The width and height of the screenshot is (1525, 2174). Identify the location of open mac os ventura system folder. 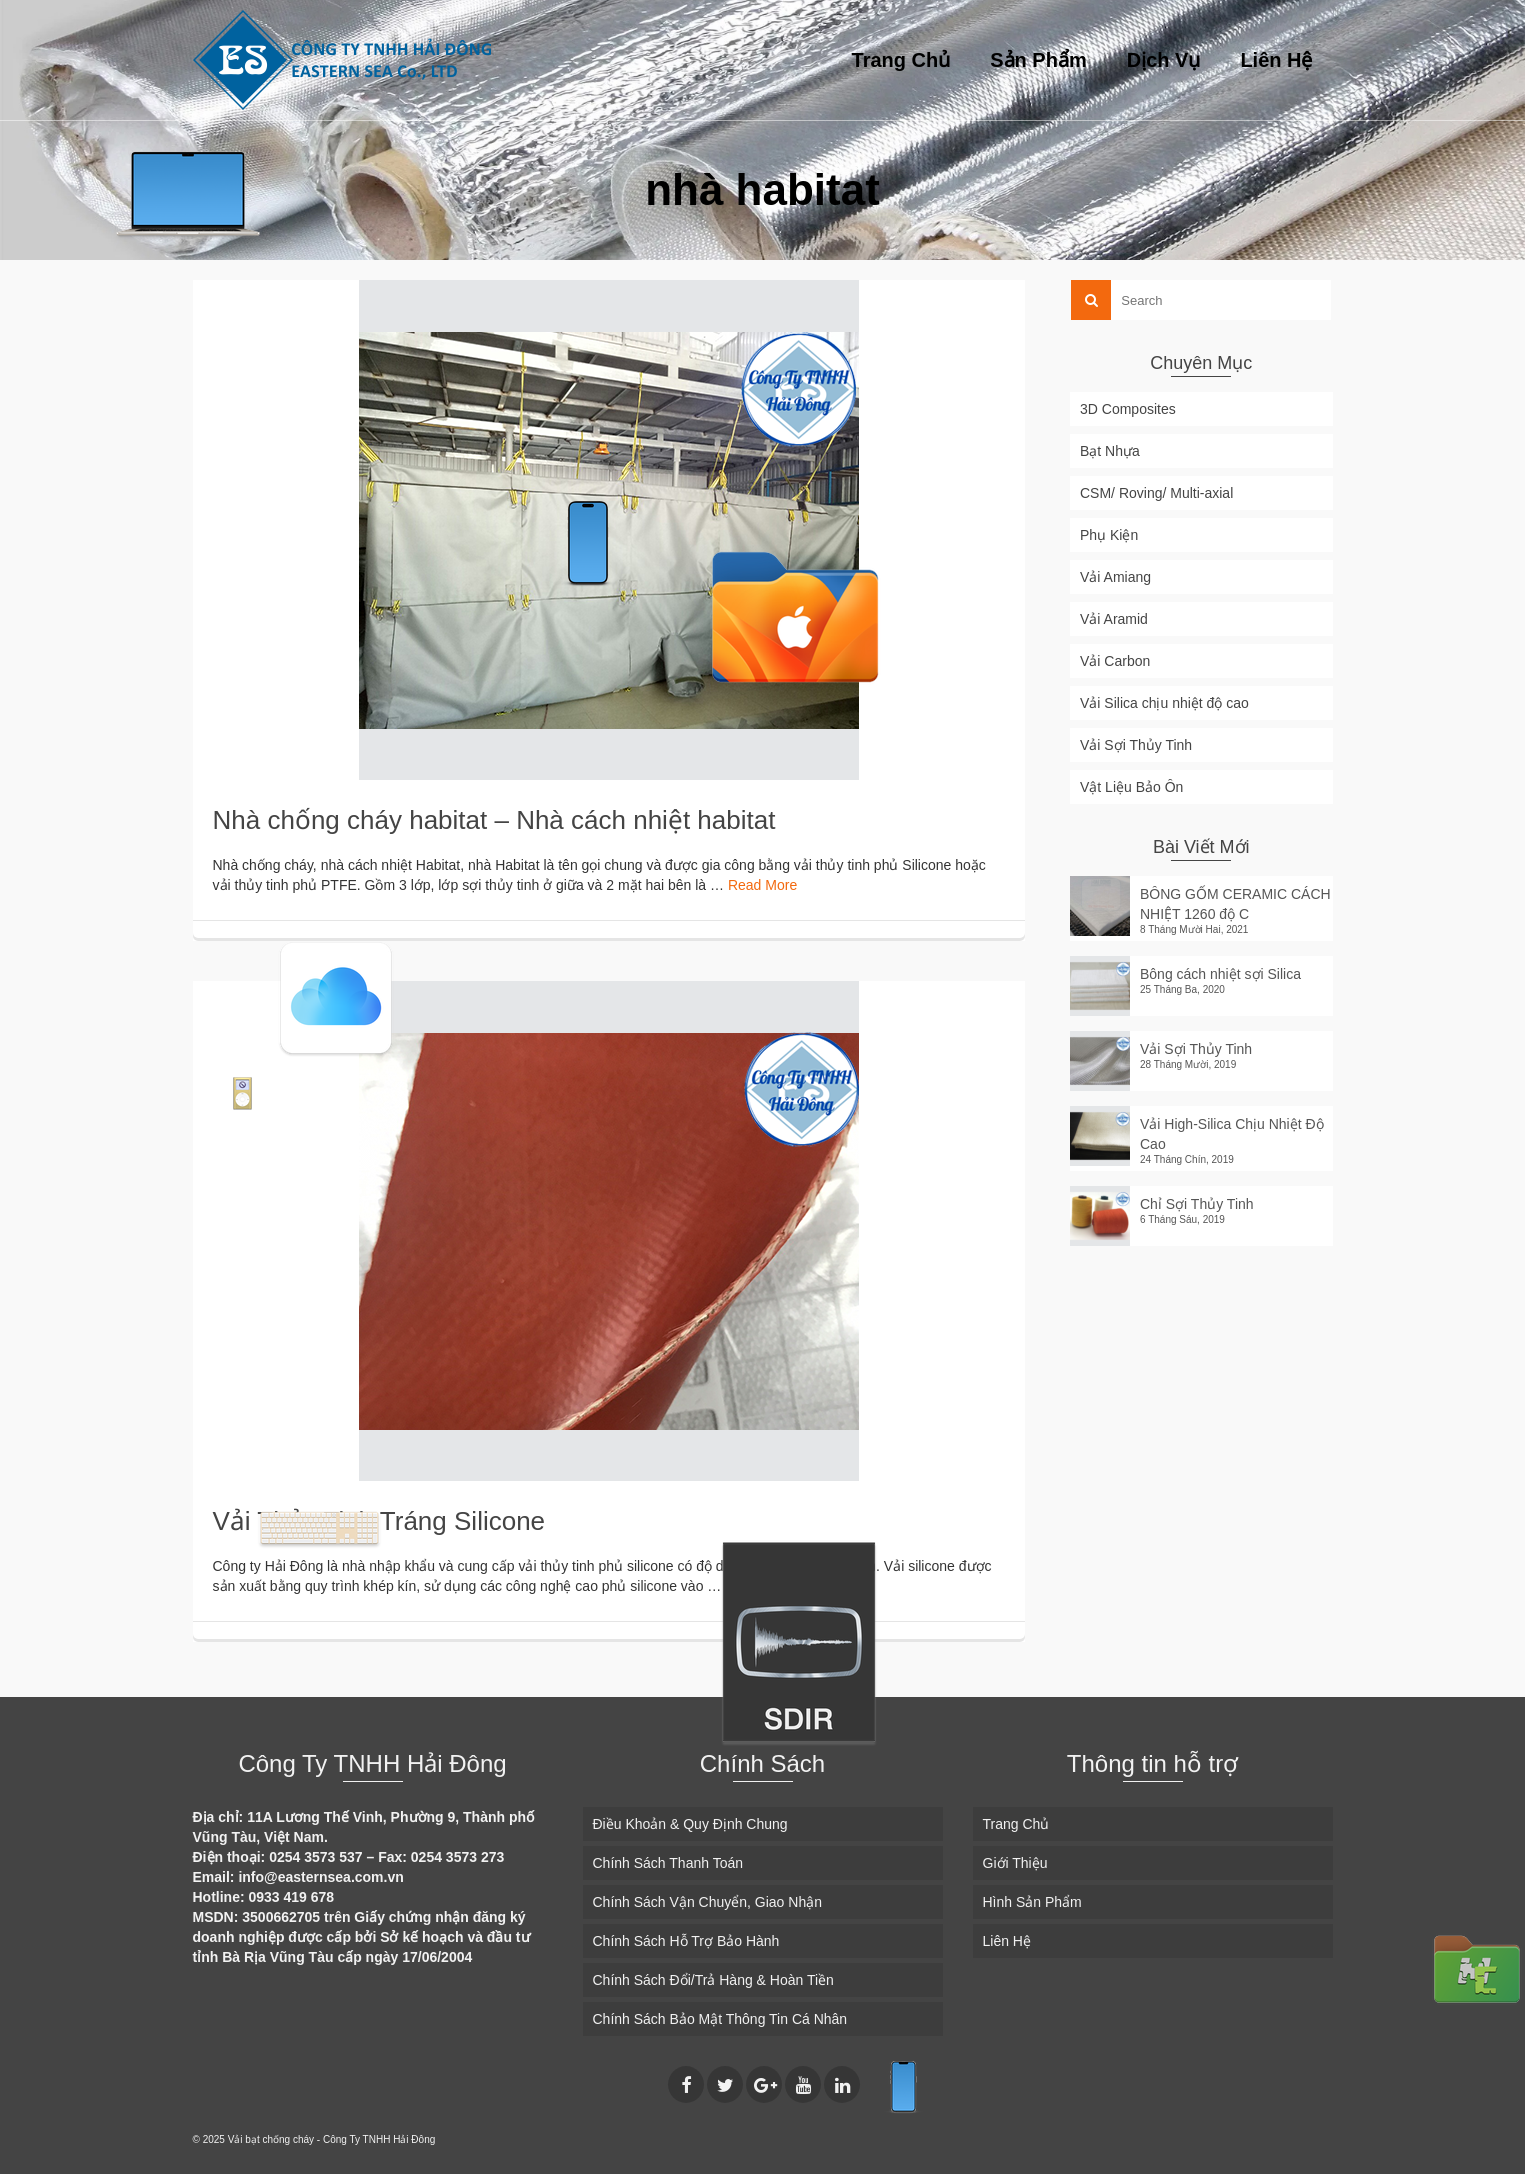
(794, 621).